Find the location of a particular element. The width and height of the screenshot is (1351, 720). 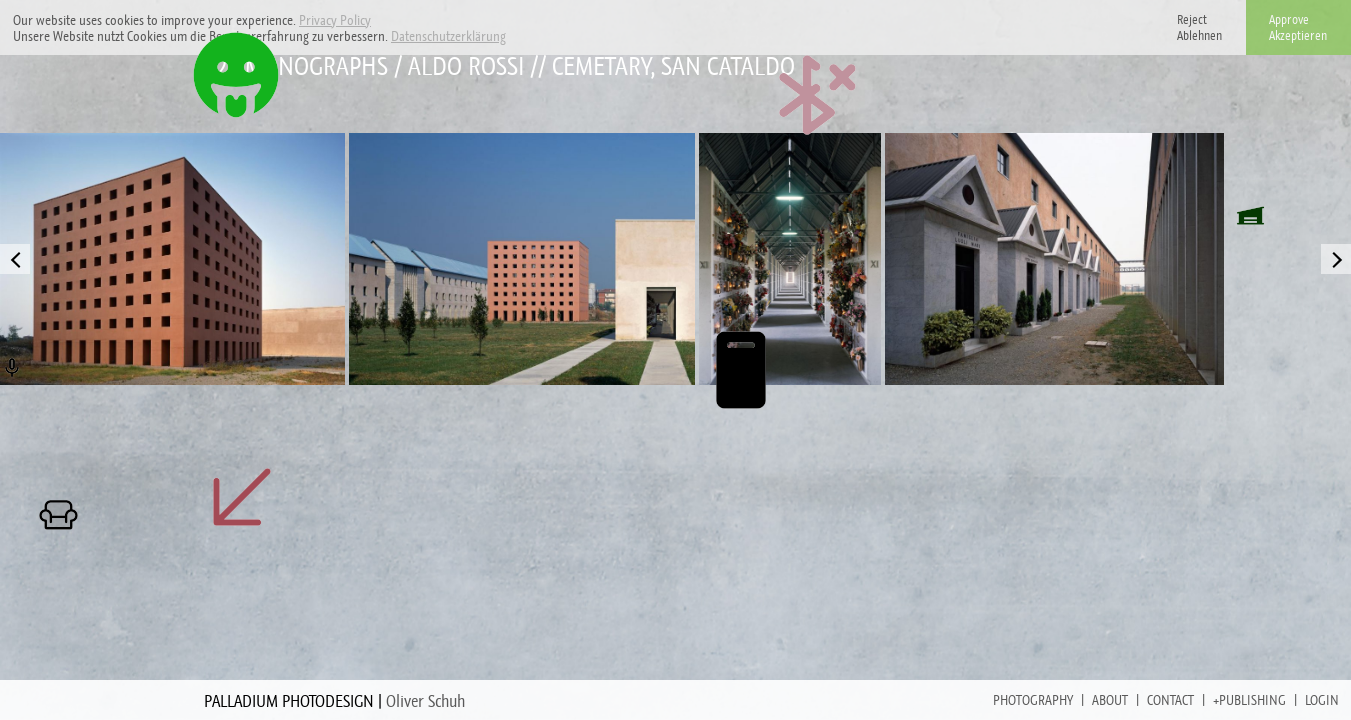

tap to start voice input is located at coordinates (12, 368).